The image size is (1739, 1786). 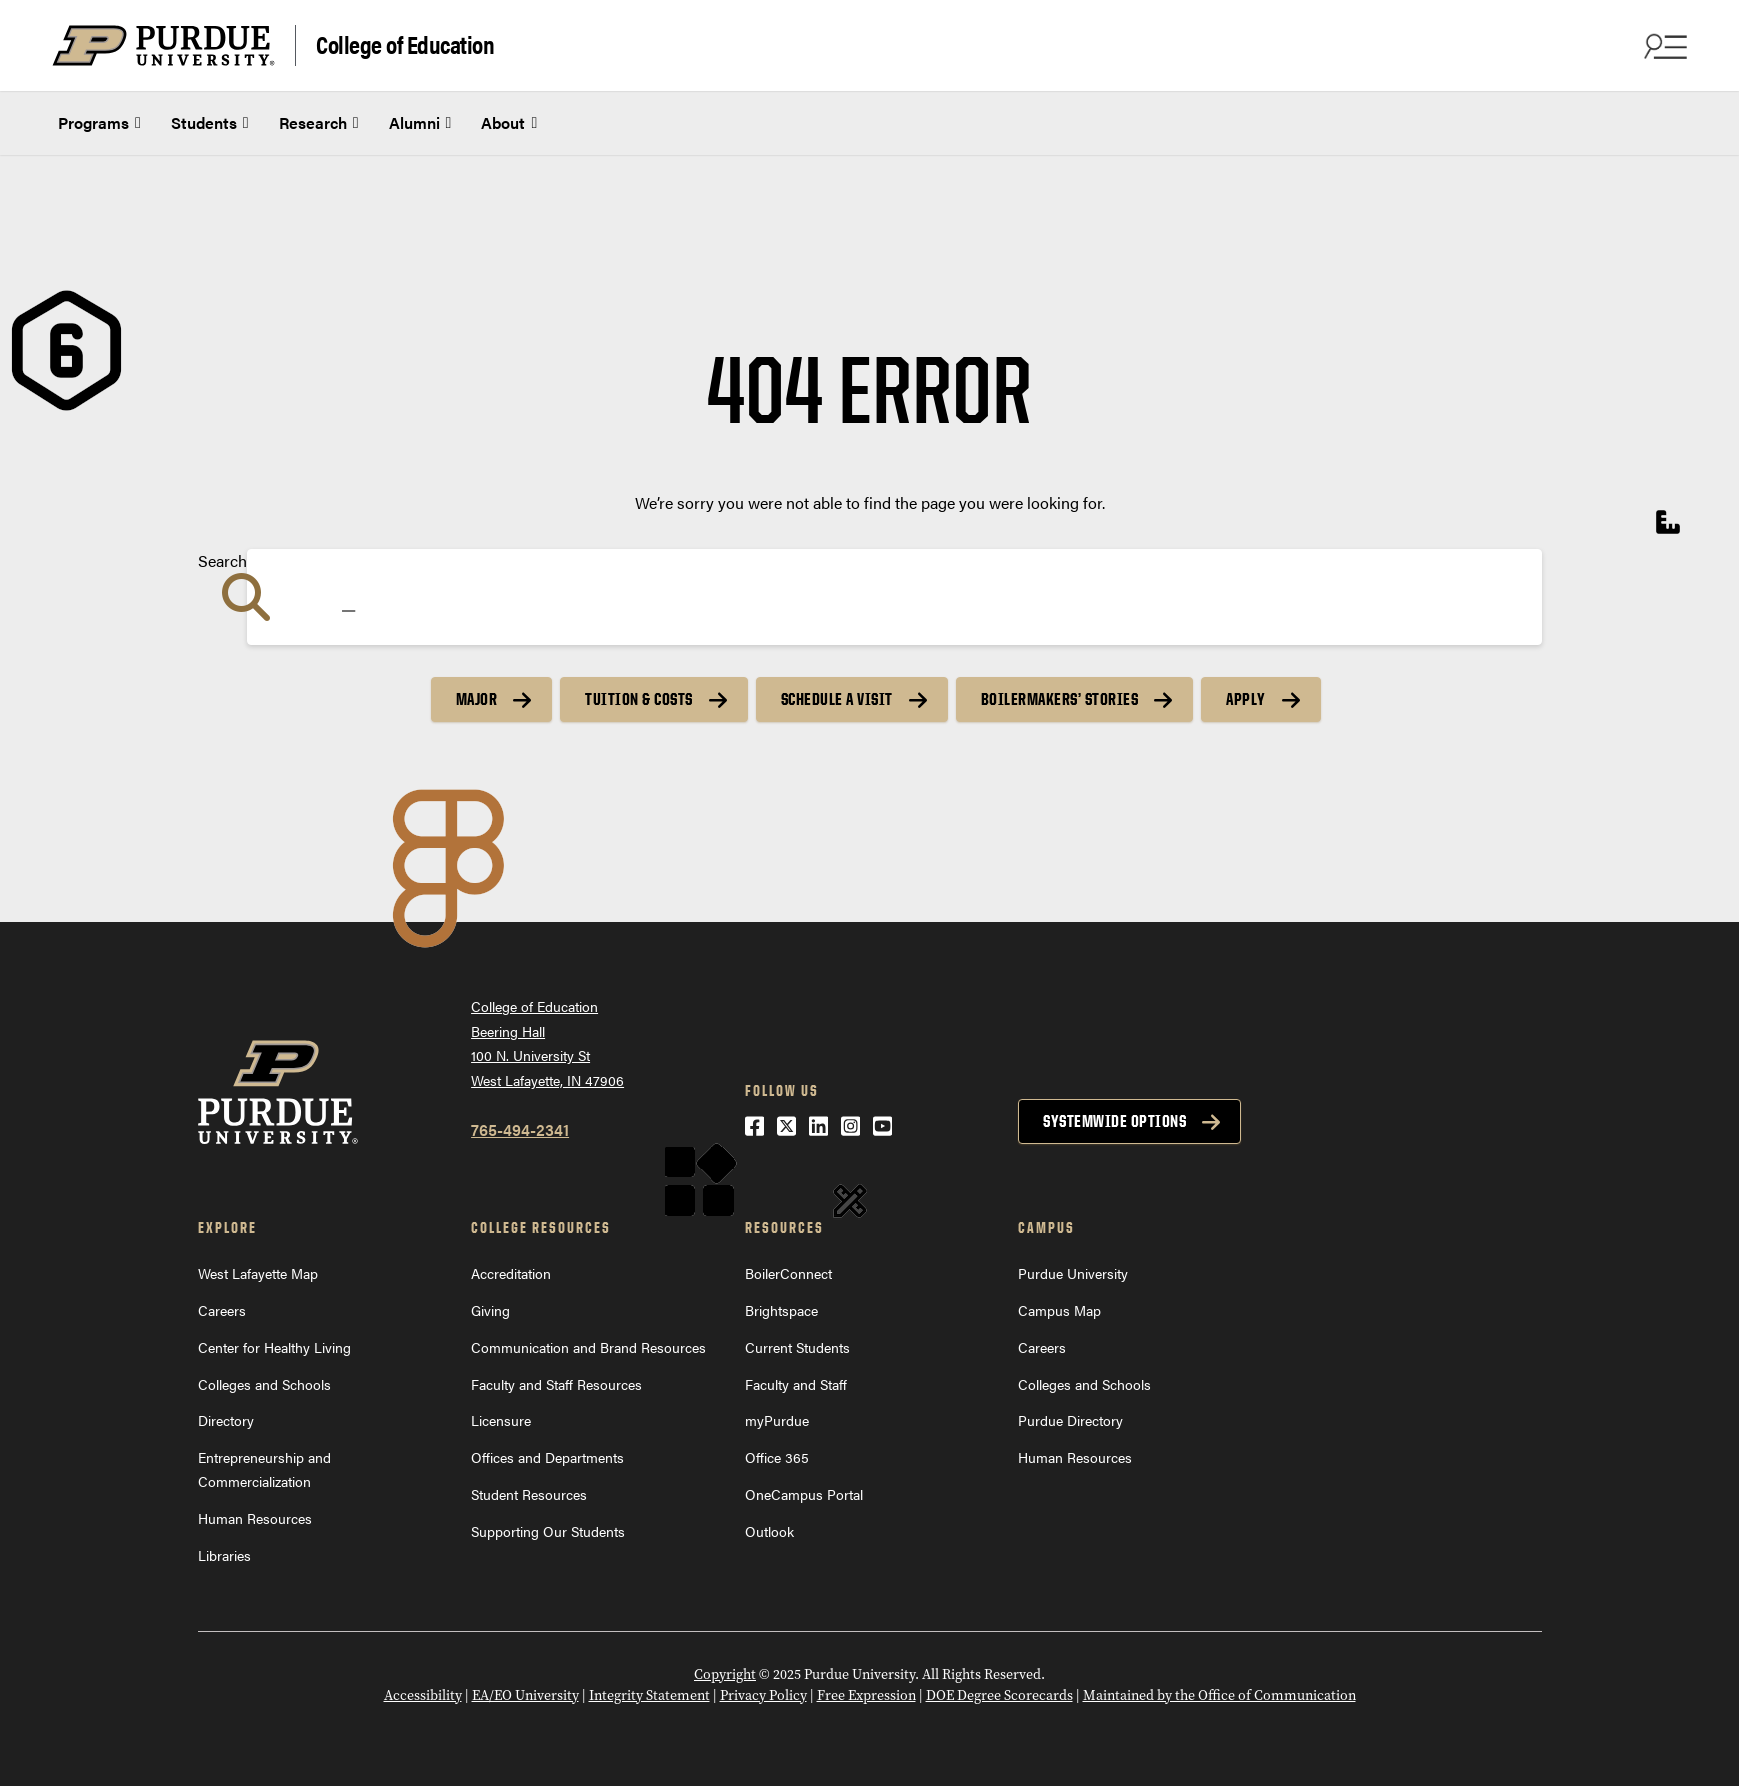 What do you see at coordinates (445, 865) in the screenshot?
I see `open figma` at bounding box center [445, 865].